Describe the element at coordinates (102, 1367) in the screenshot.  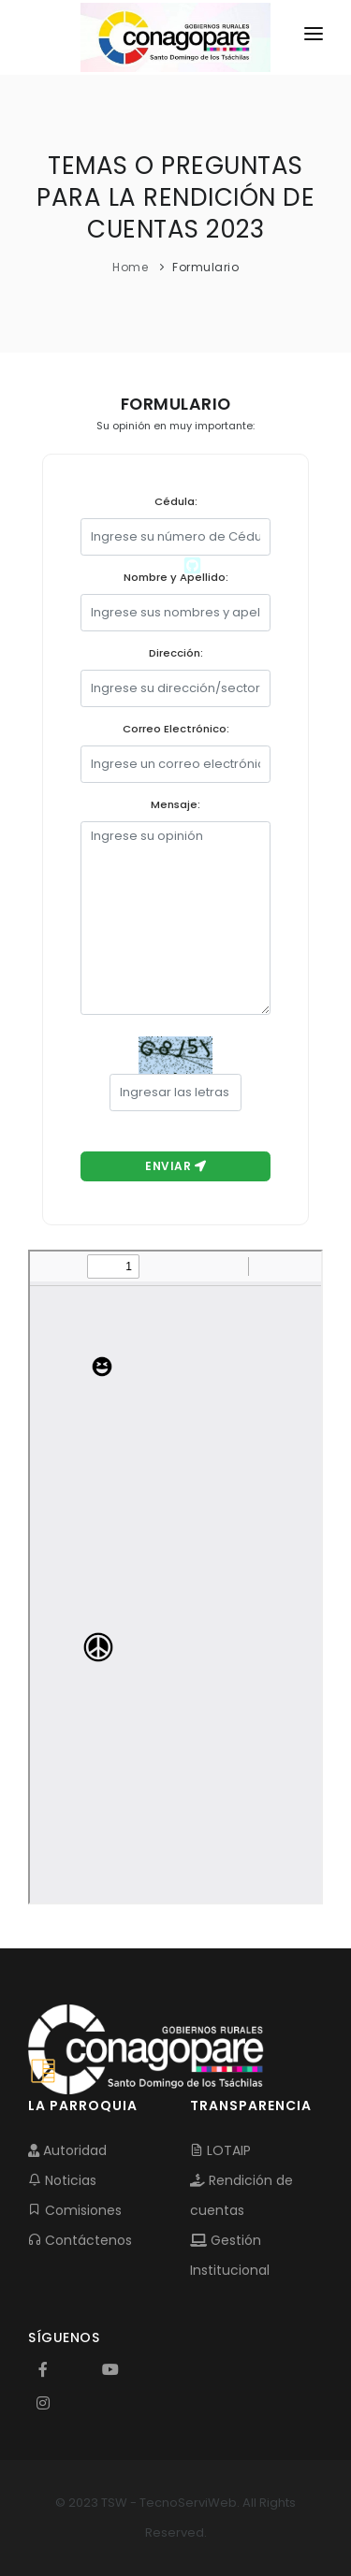
I see `react with a laughing emoji` at that location.